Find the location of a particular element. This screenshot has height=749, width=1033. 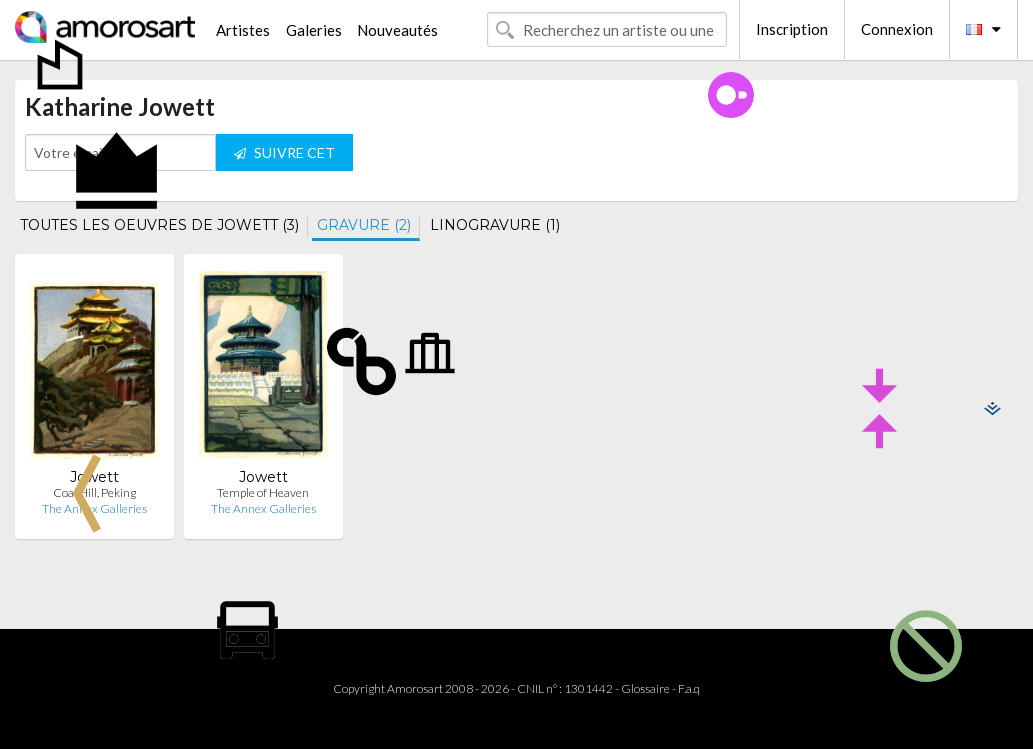

luggage deposit or storage location is located at coordinates (430, 353).